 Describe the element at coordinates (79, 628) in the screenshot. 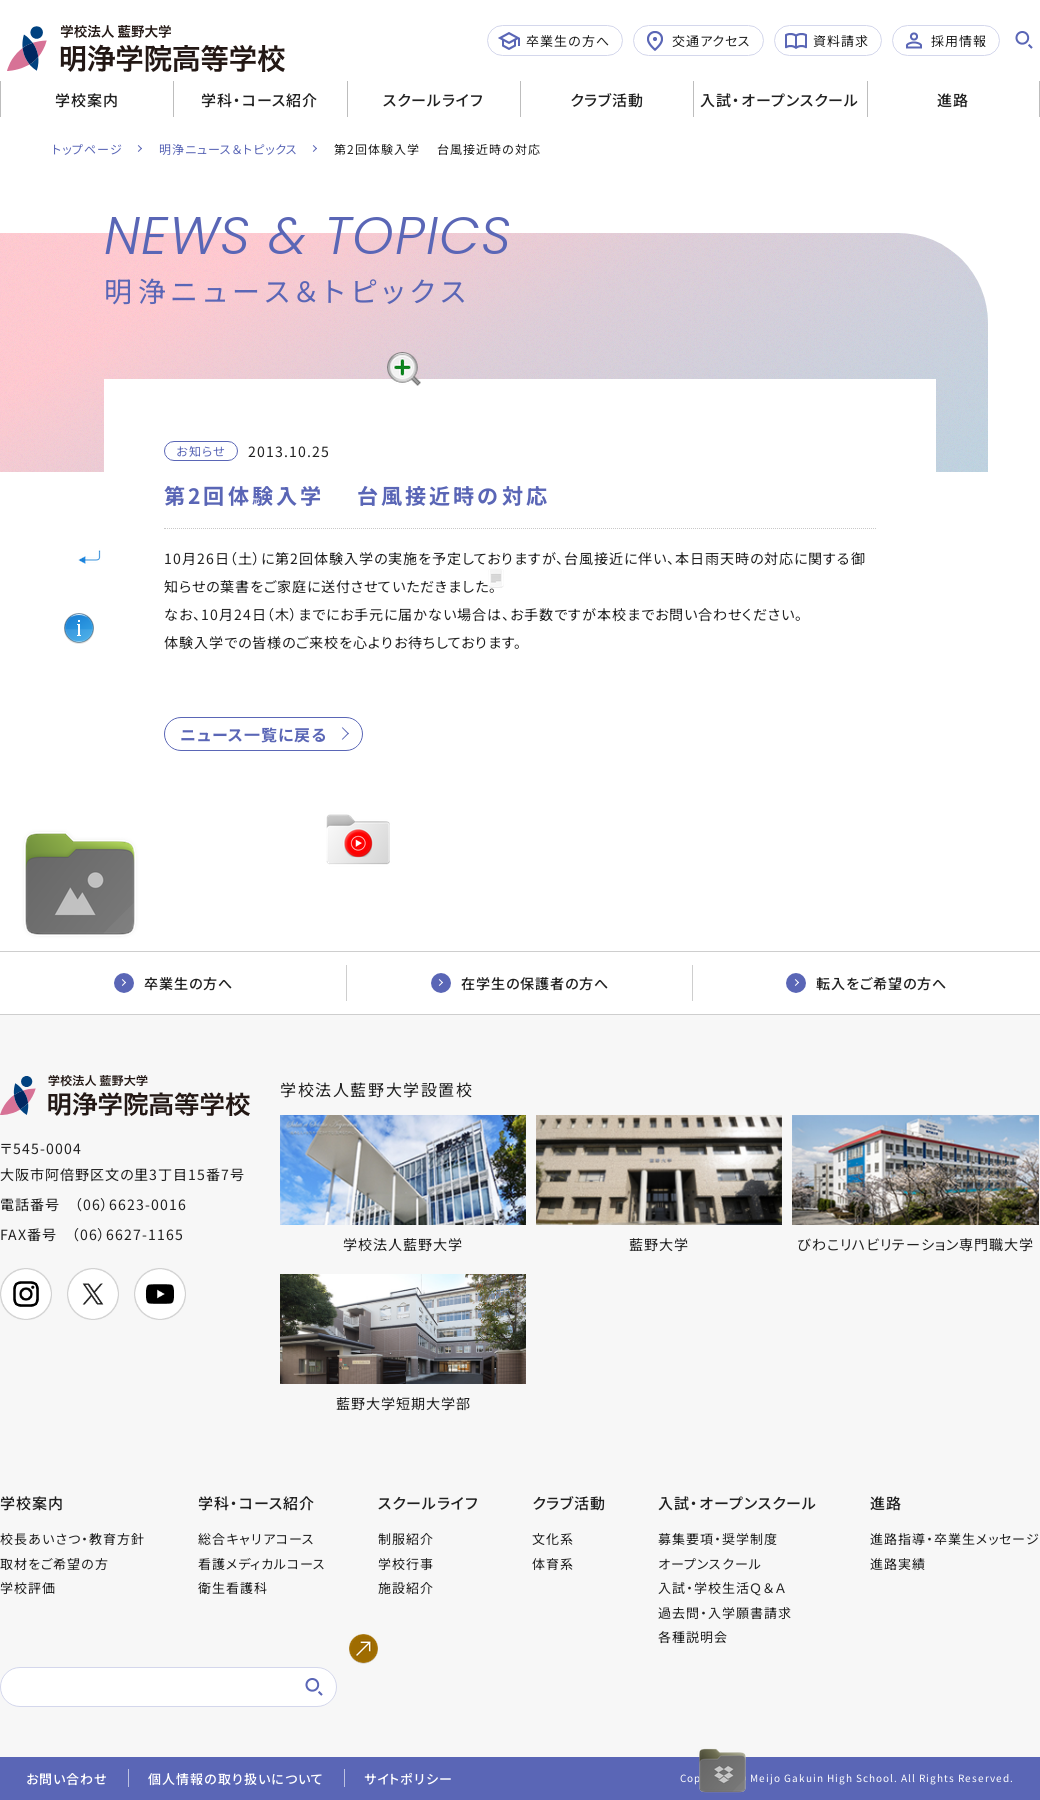

I see `access help or about information` at that location.